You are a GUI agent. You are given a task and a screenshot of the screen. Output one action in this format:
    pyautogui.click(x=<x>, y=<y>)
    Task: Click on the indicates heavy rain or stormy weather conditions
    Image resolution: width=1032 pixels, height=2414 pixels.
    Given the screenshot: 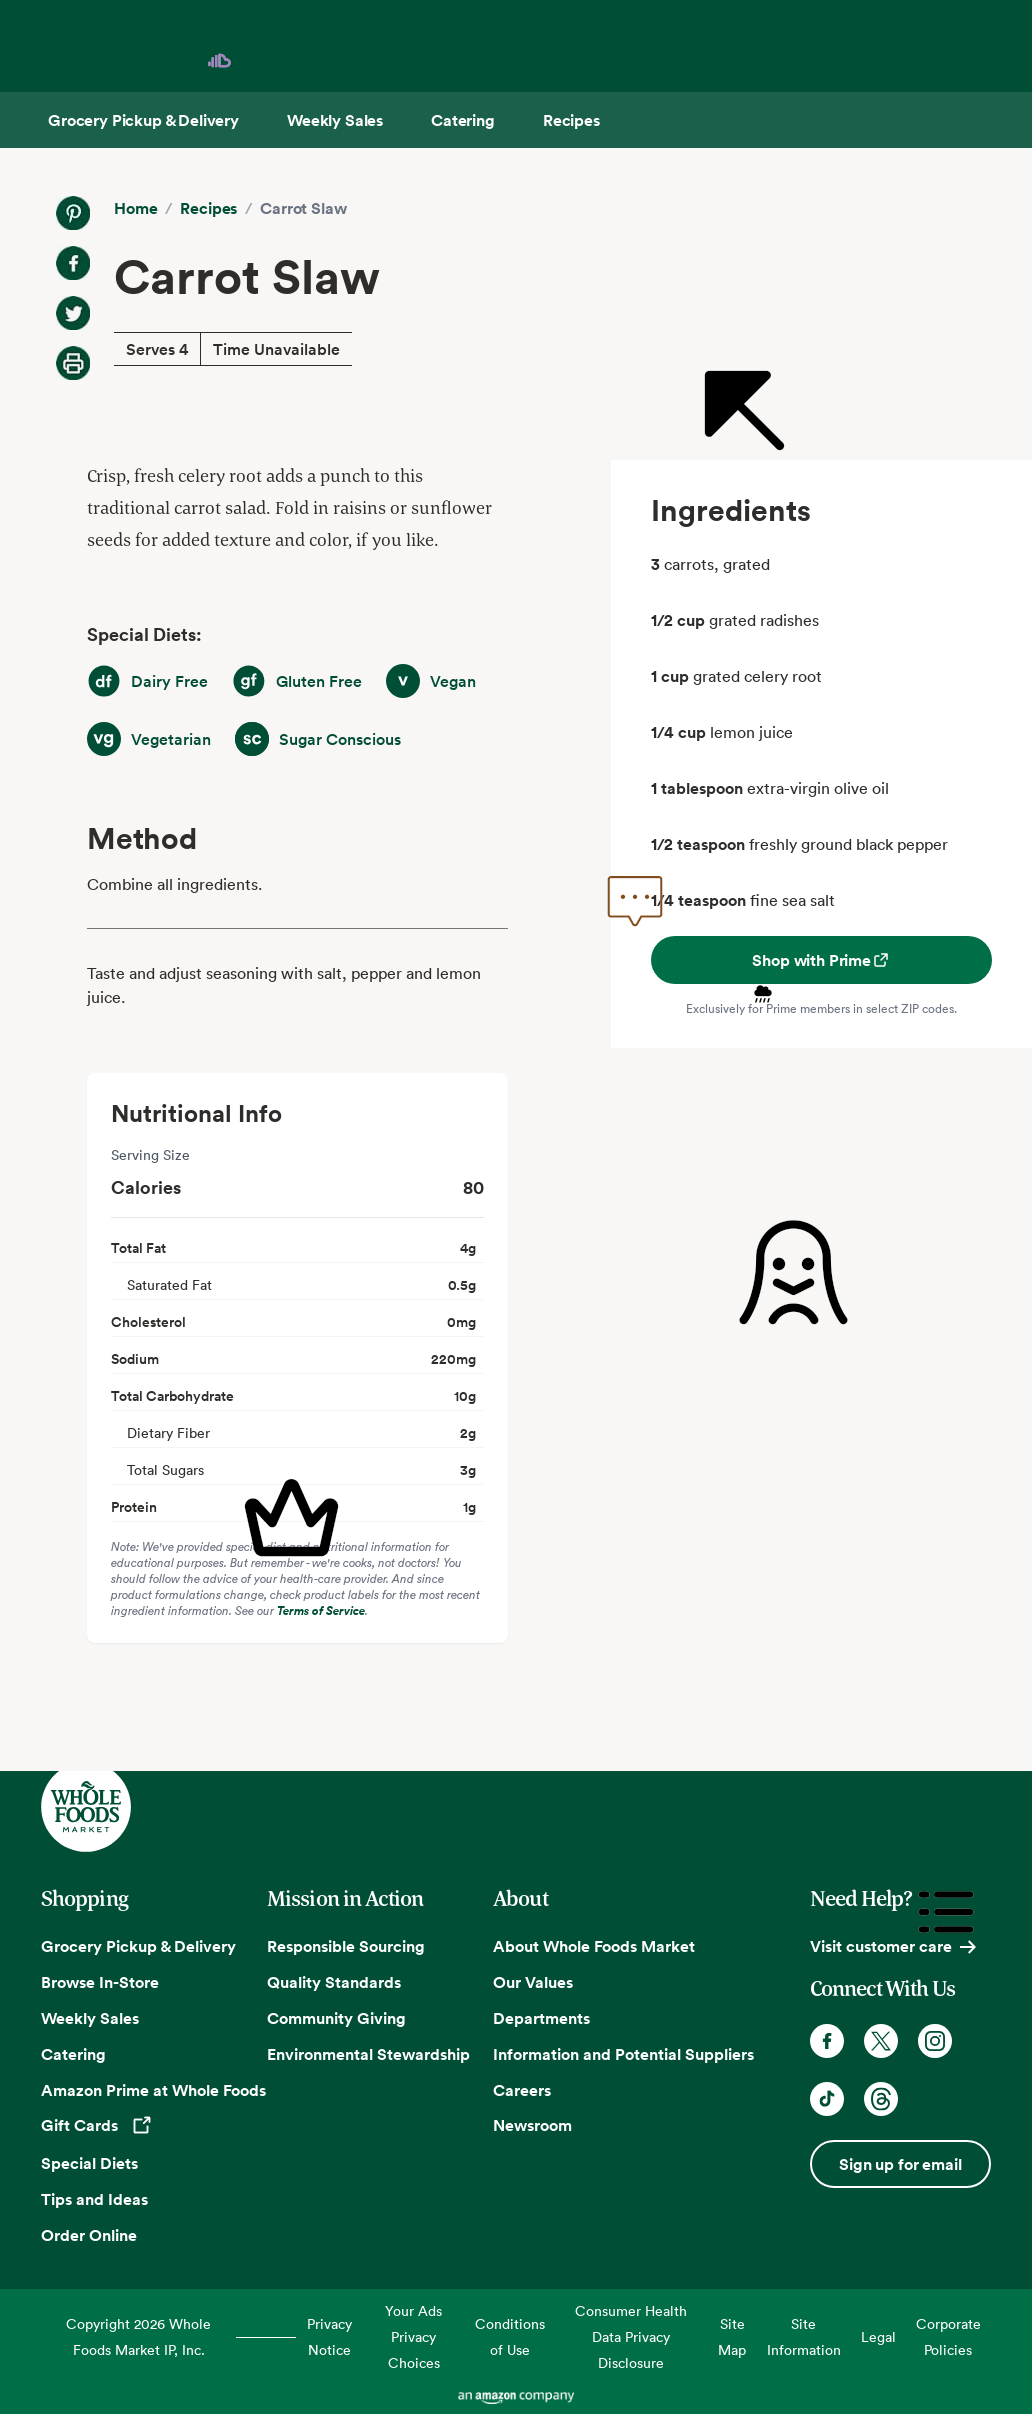 What is the action you would take?
    pyautogui.click(x=763, y=994)
    